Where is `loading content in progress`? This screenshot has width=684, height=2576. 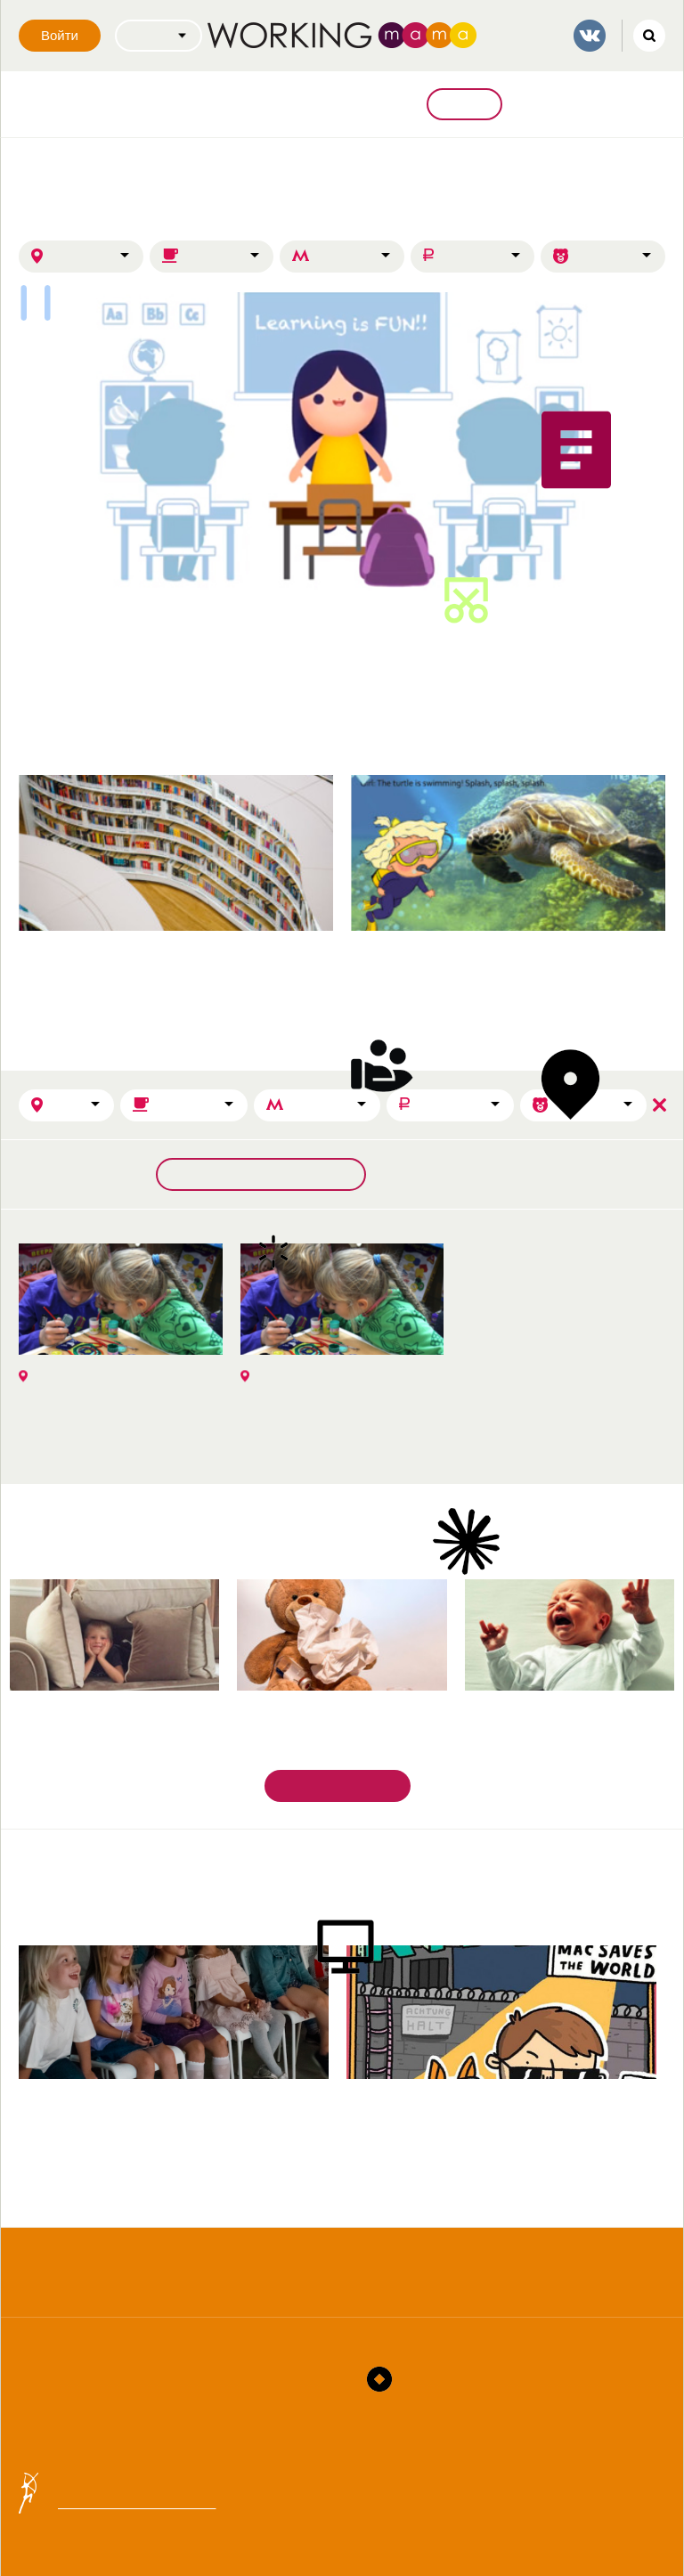 loading content in progress is located at coordinates (273, 1251).